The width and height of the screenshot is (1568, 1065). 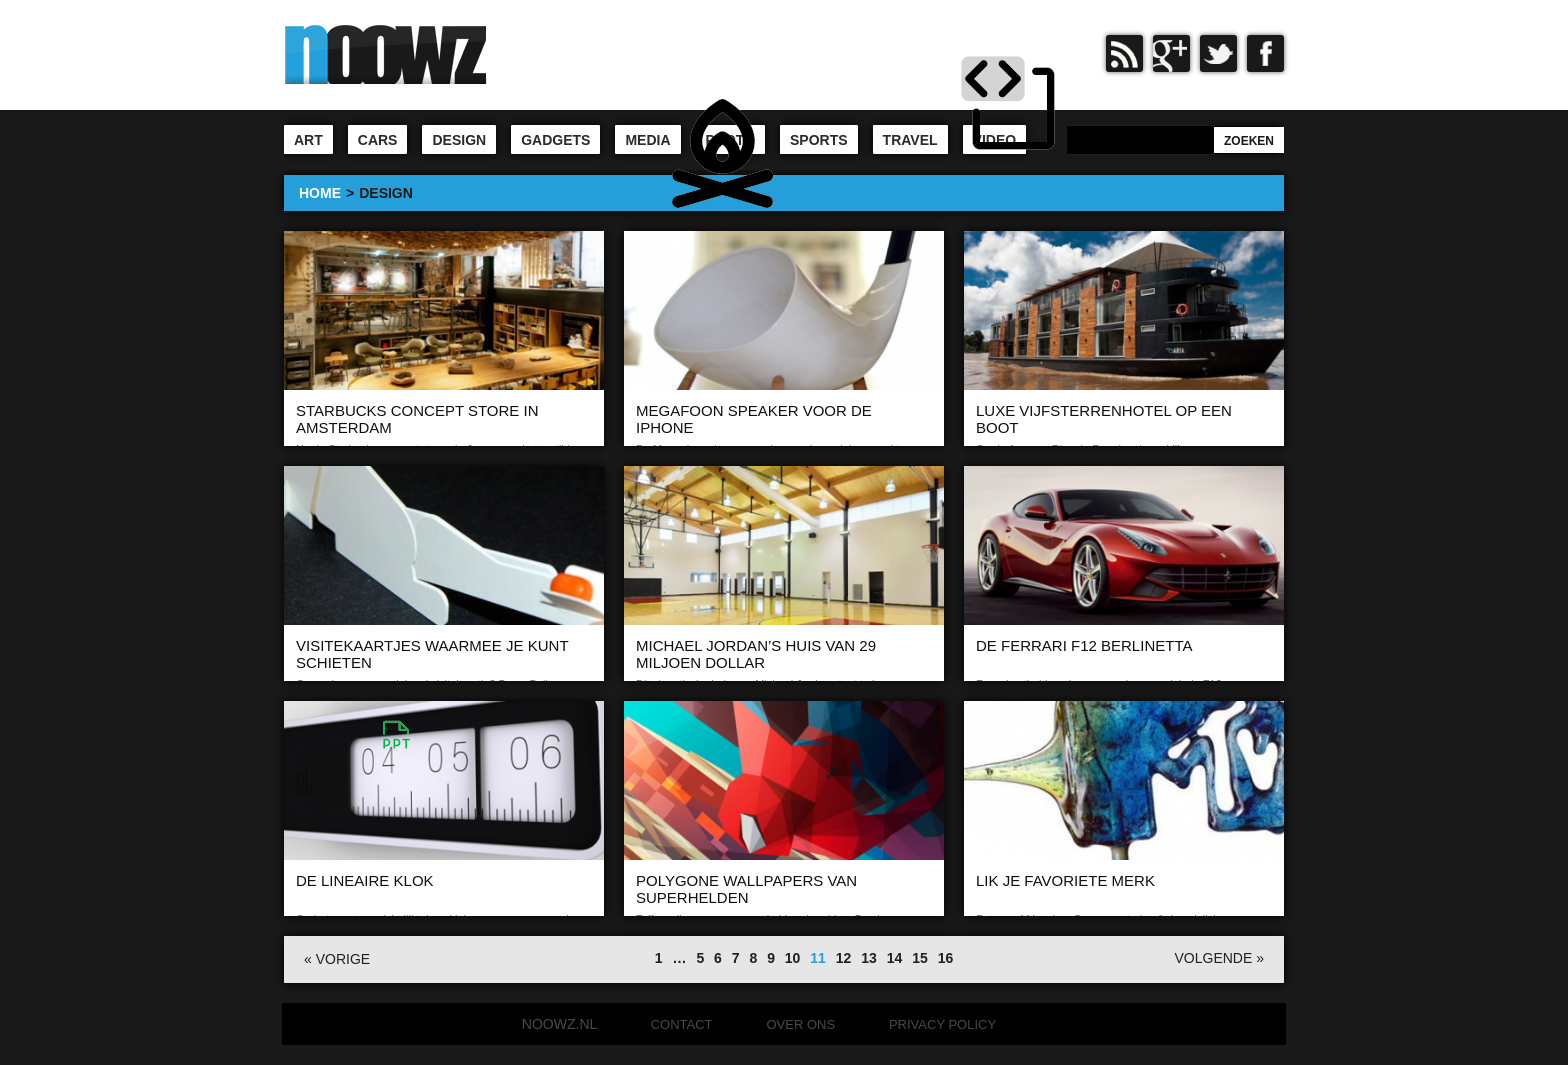 What do you see at coordinates (1013, 108) in the screenshot?
I see `insert a code block or snippet` at bounding box center [1013, 108].